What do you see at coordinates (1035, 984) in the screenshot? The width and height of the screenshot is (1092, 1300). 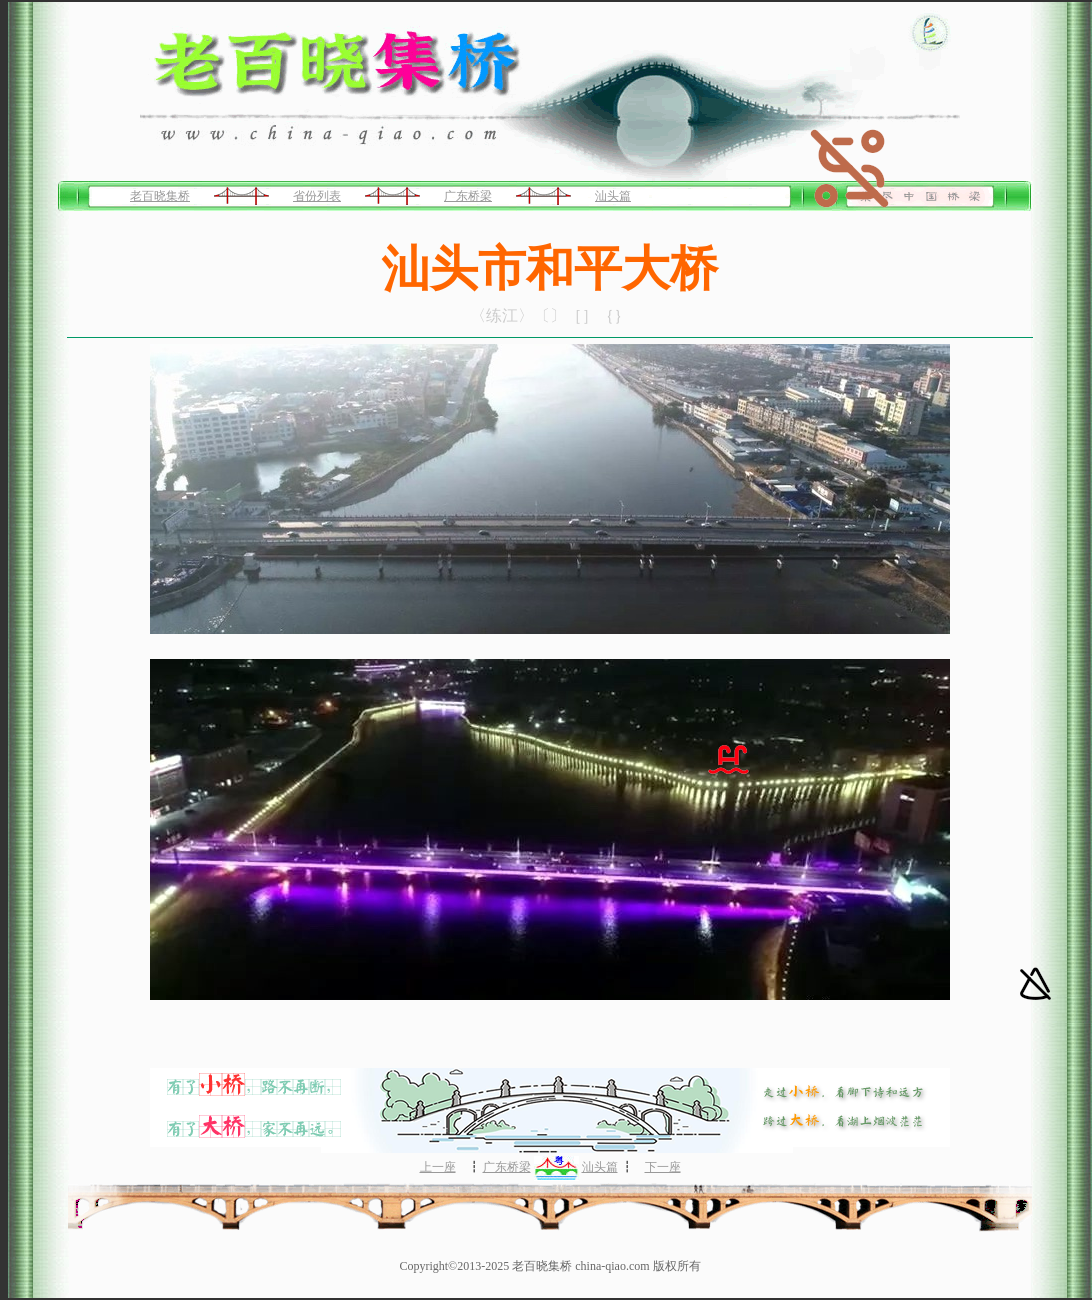 I see `disable construction or maintenance mode` at bounding box center [1035, 984].